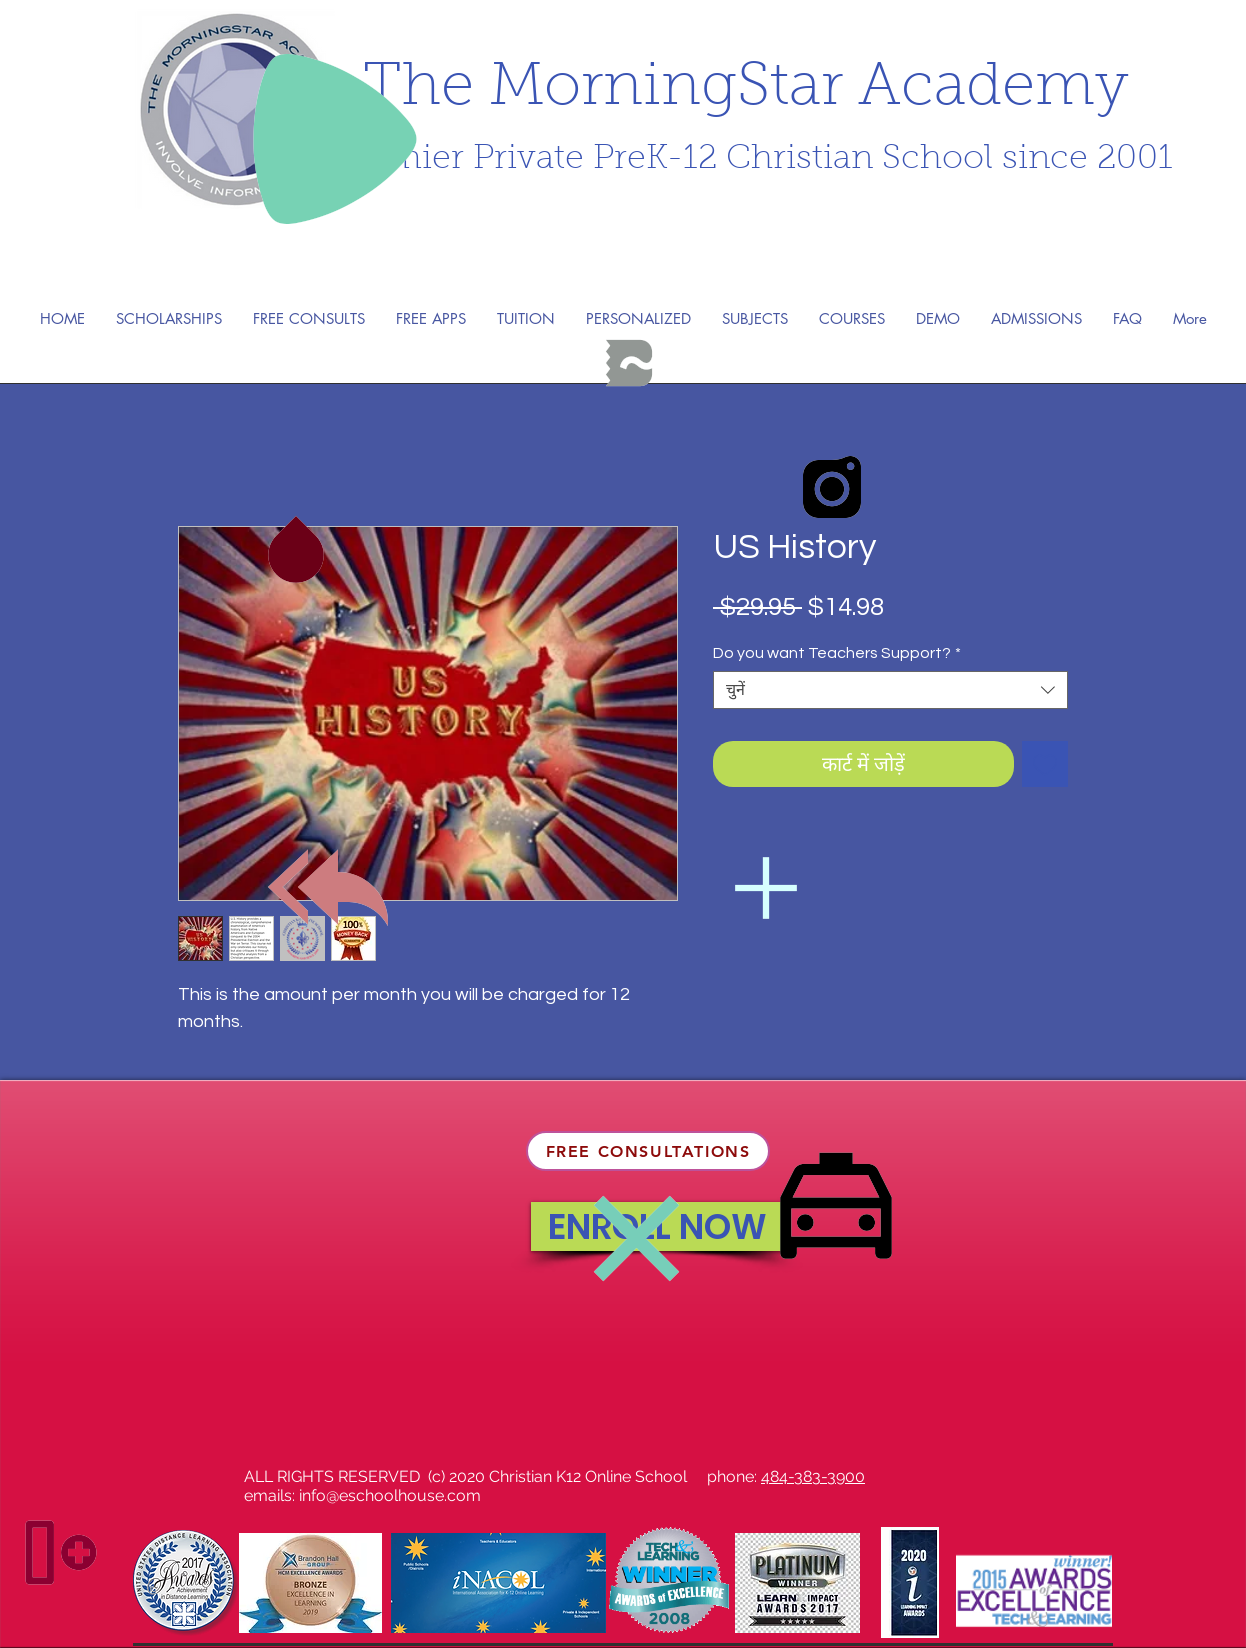 This screenshot has height=1648, width=1246. I want to click on open the Zalando shopping app, so click(335, 139).